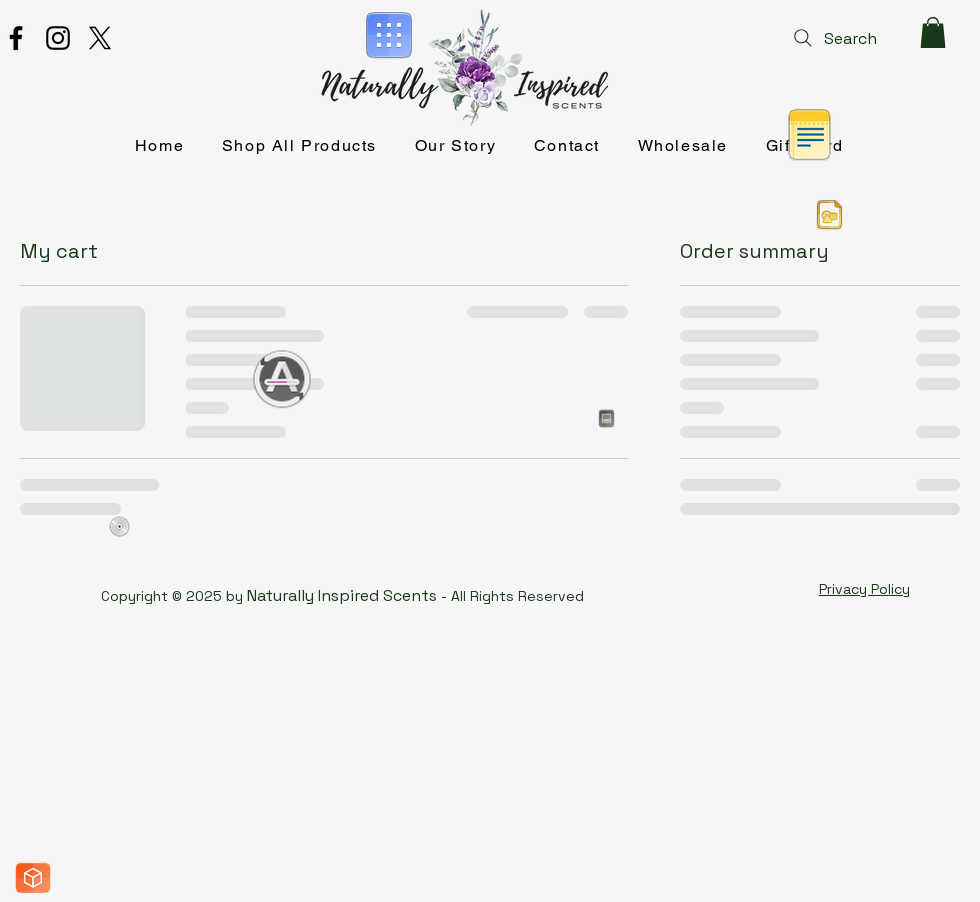  I want to click on open a 3D model file, so click(33, 877).